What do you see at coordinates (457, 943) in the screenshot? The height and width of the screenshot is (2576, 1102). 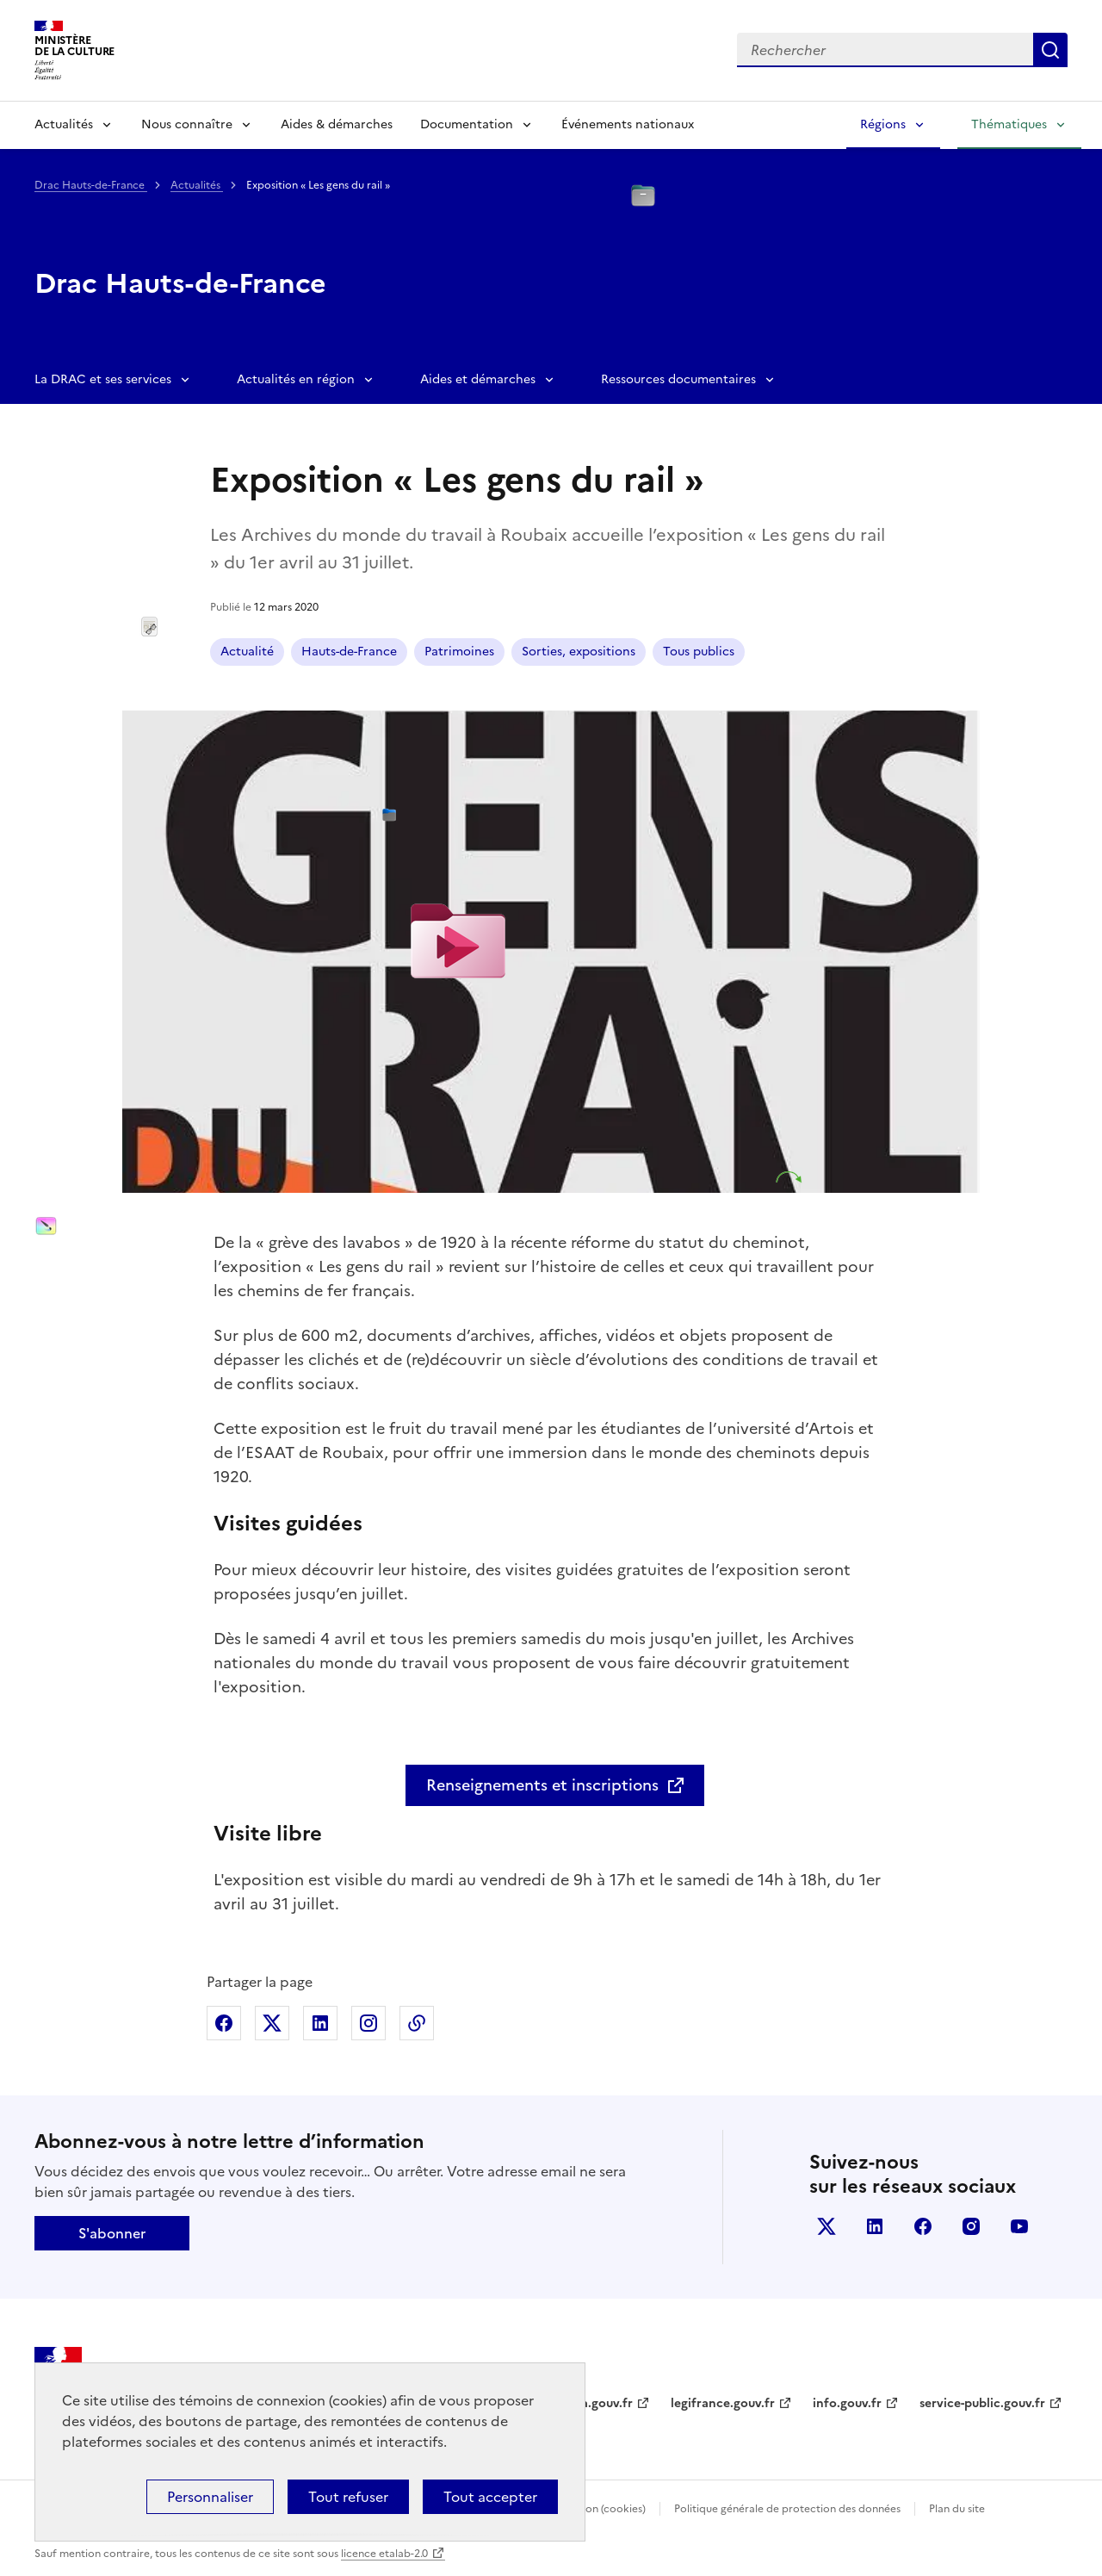 I see `open microsoft stream video folder` at bounding box center [457, 943].